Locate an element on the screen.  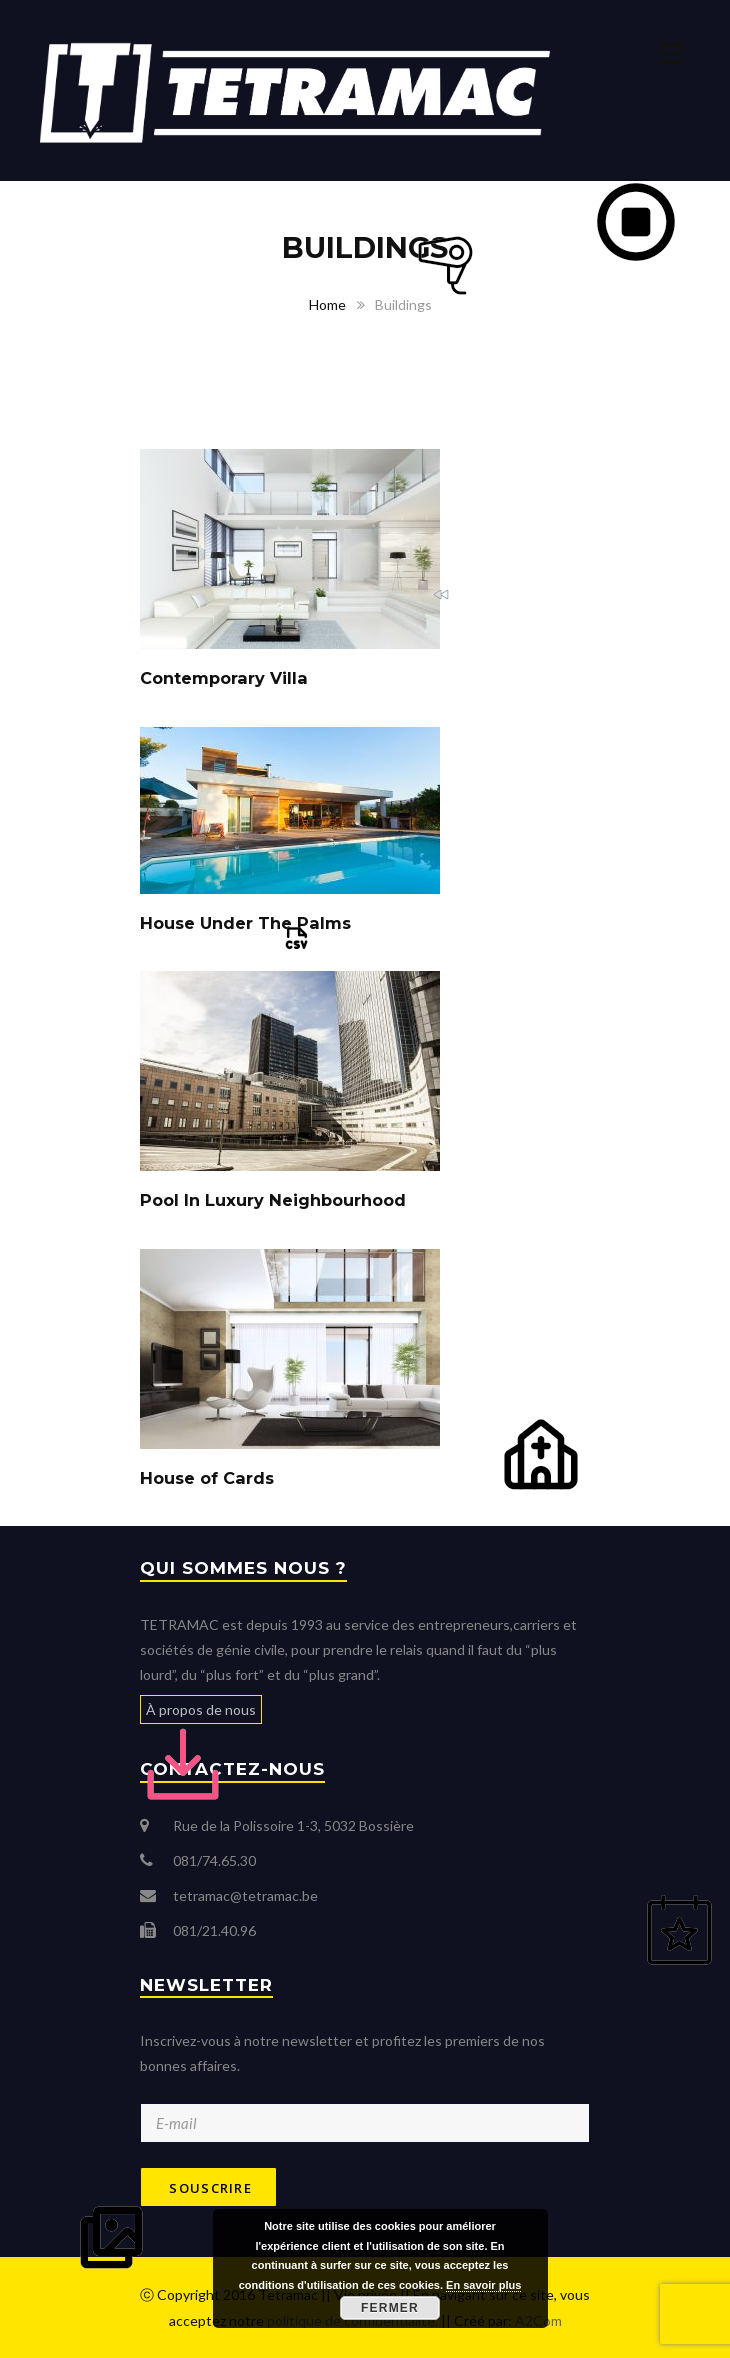
hair styling or salon services is located at coordinates (446, 262).